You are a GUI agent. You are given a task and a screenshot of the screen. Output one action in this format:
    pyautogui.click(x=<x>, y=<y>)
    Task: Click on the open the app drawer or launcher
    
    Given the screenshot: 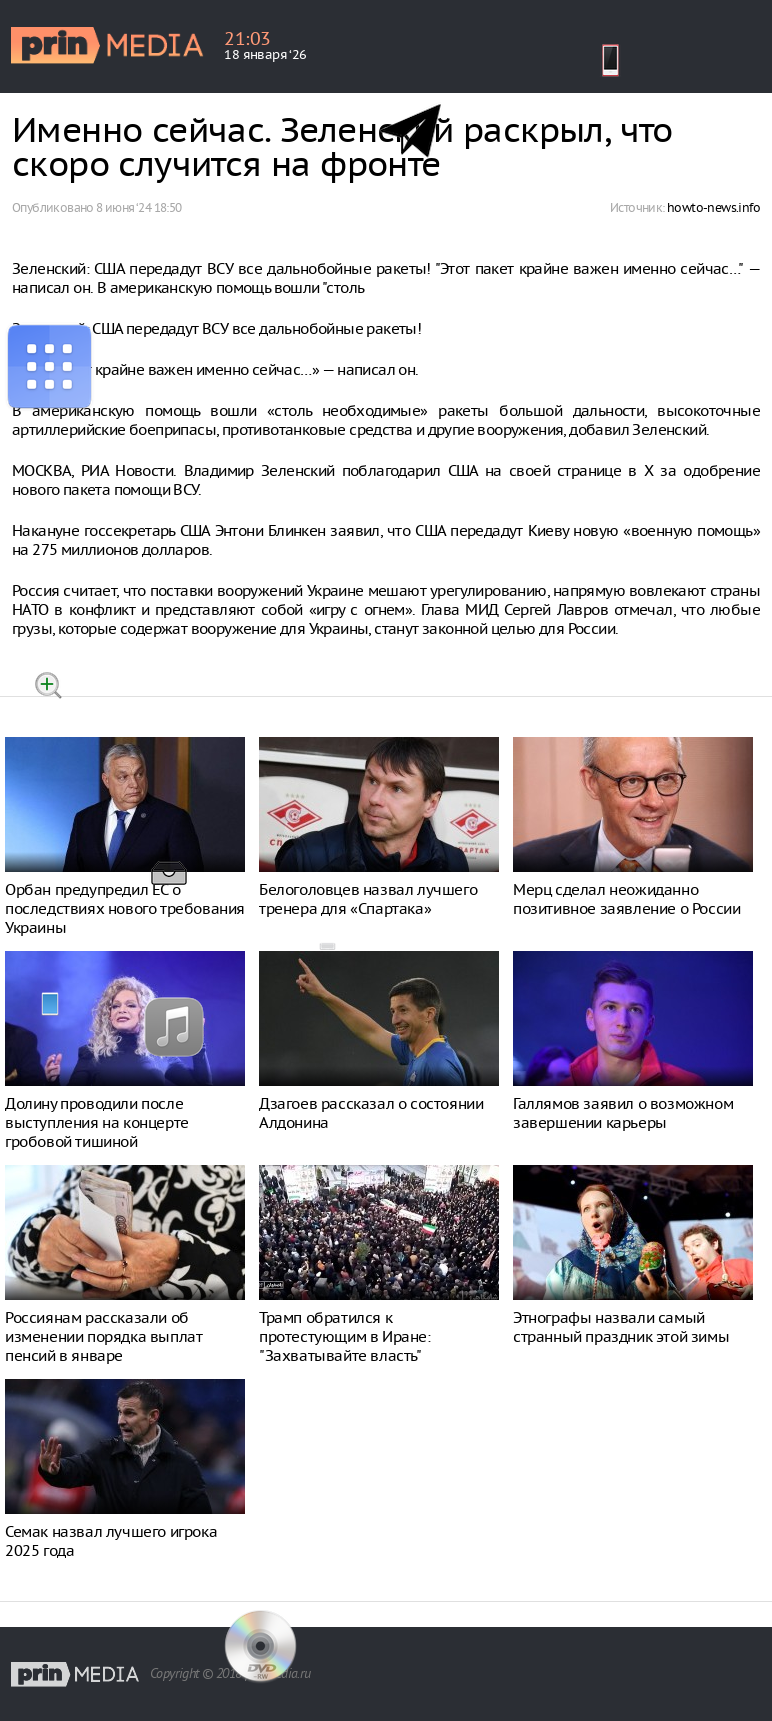 What is the action you would take?
    pyautogui.click(x=49, y=366)
    